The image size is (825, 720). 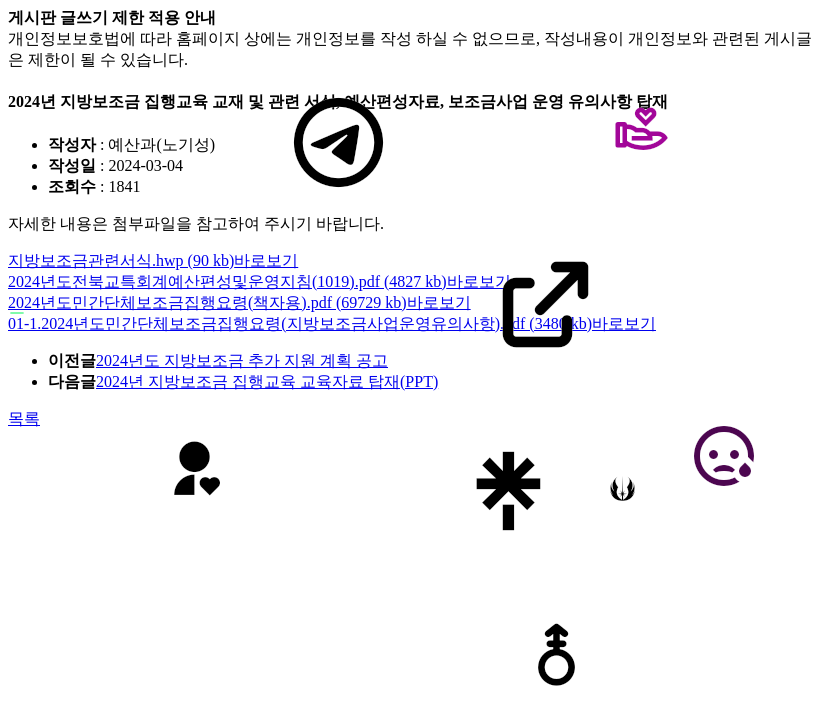 What do you see at coordinates (622, 488) in the screenshot?
I see `jedi order logo from star wars` at bounding box center [622, 488].